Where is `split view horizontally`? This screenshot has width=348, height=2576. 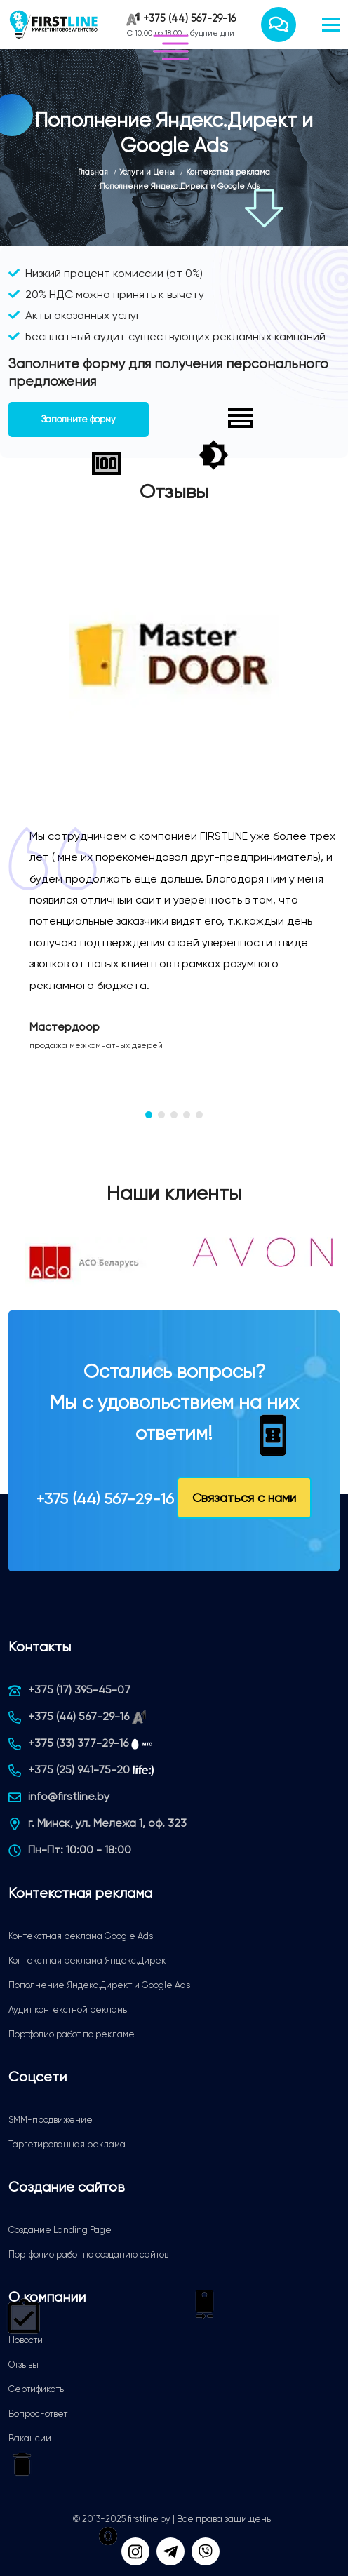 split view horizontally is located at coordinates (241, 418).